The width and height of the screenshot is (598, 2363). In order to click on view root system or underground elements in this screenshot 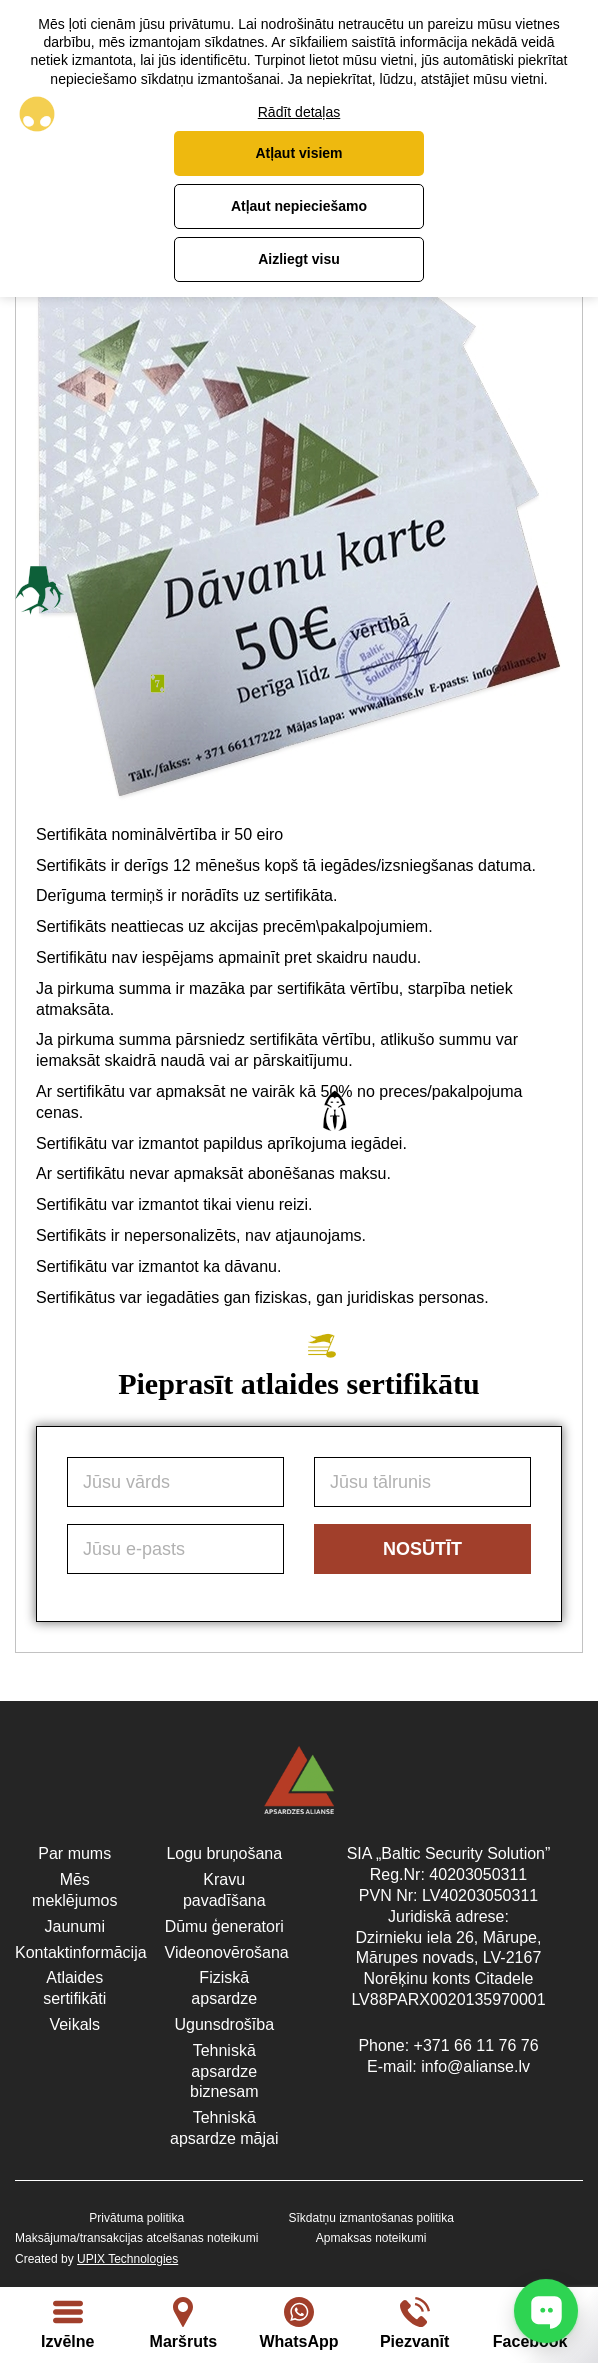, I will do `click(39, 590)`.